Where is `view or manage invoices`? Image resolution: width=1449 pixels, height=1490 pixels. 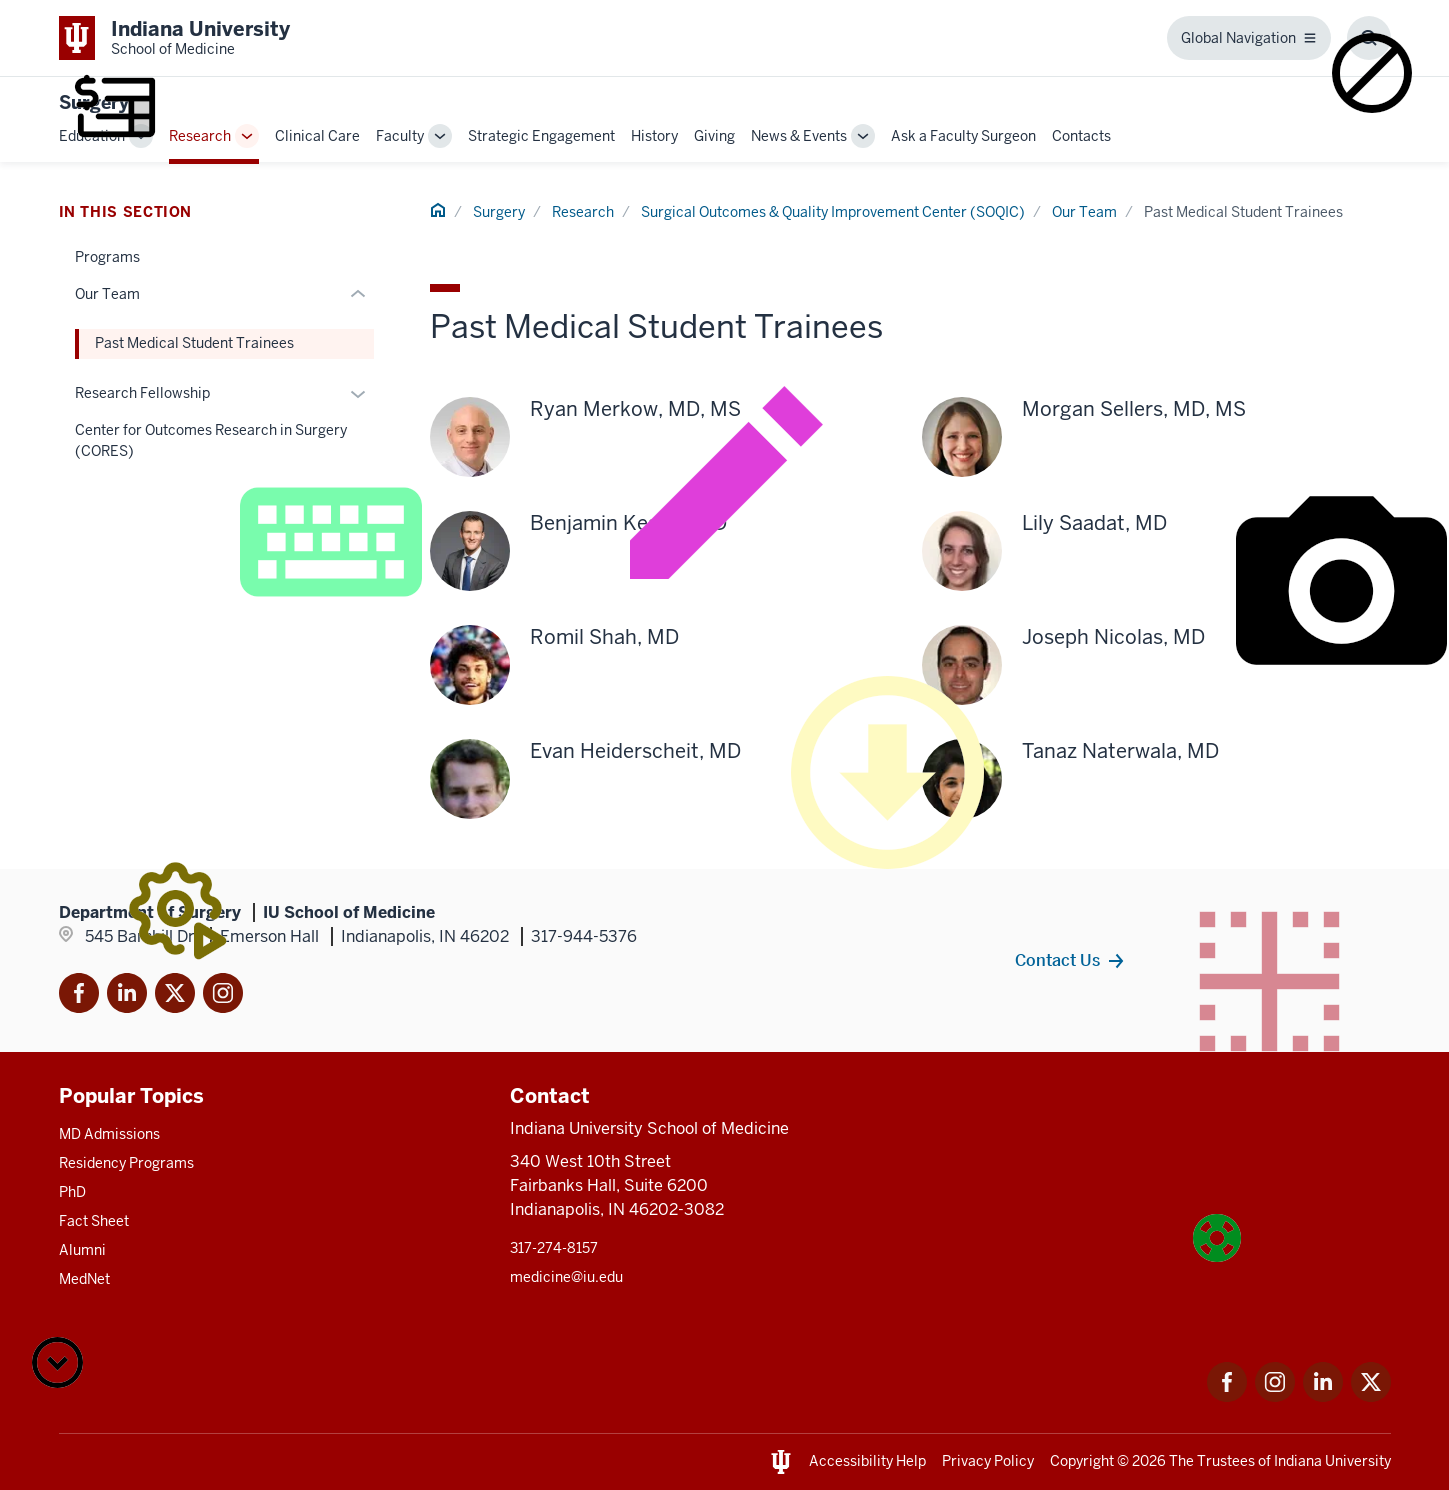
view or manage invoices is located at coordinates (116, 107).